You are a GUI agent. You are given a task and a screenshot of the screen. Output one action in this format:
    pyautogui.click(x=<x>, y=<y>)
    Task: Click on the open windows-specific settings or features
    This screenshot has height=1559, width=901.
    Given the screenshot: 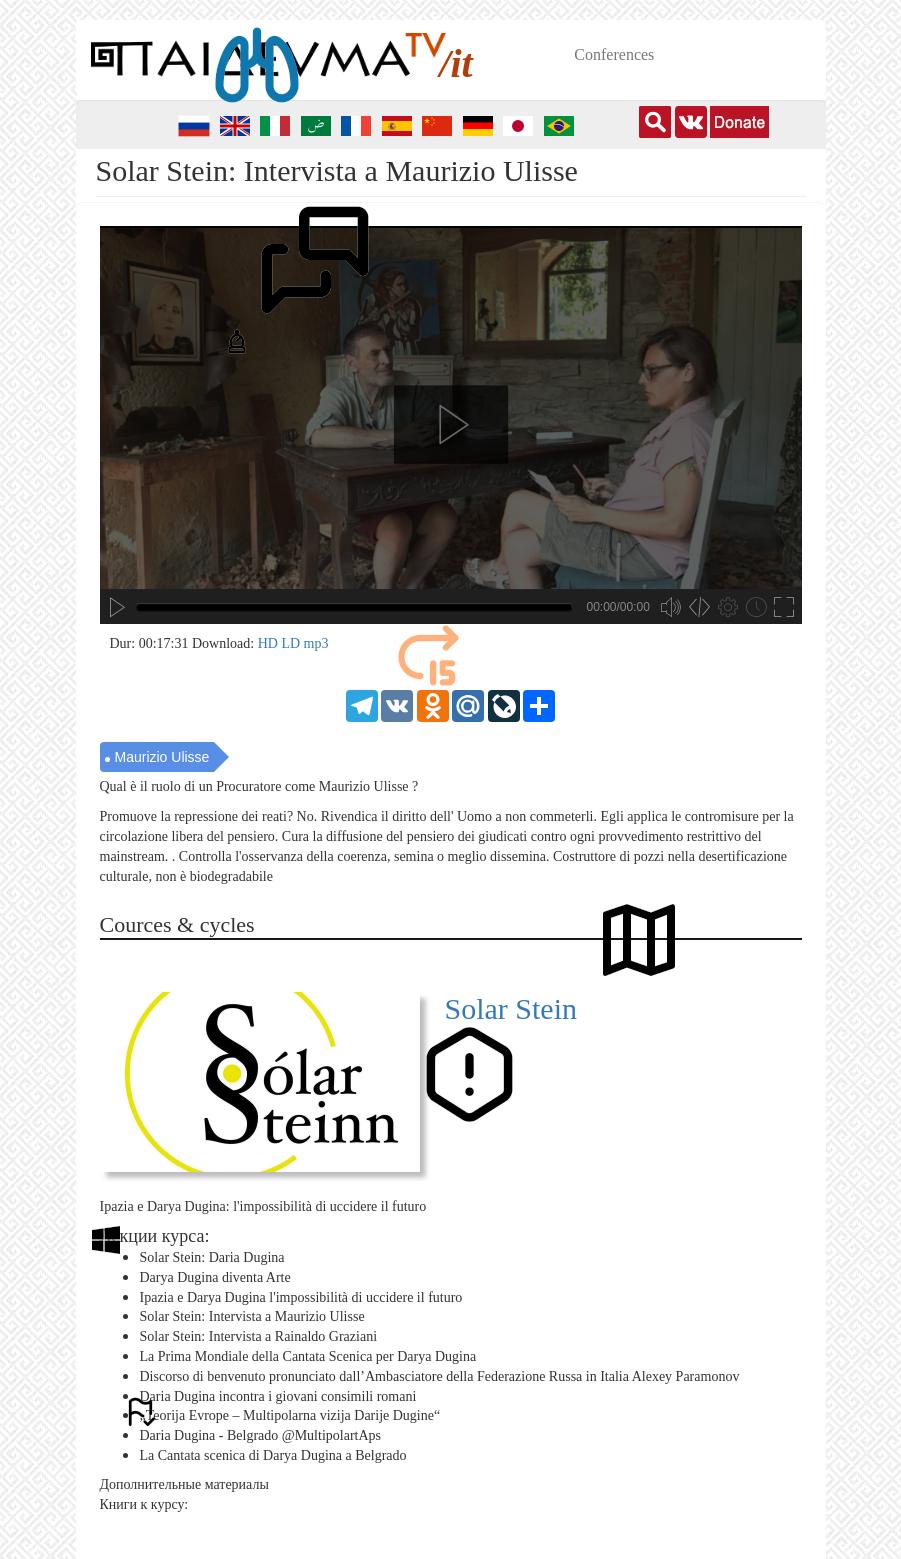 What is the action you would take?
    pyautogui.click(x=106, y=1240)
    